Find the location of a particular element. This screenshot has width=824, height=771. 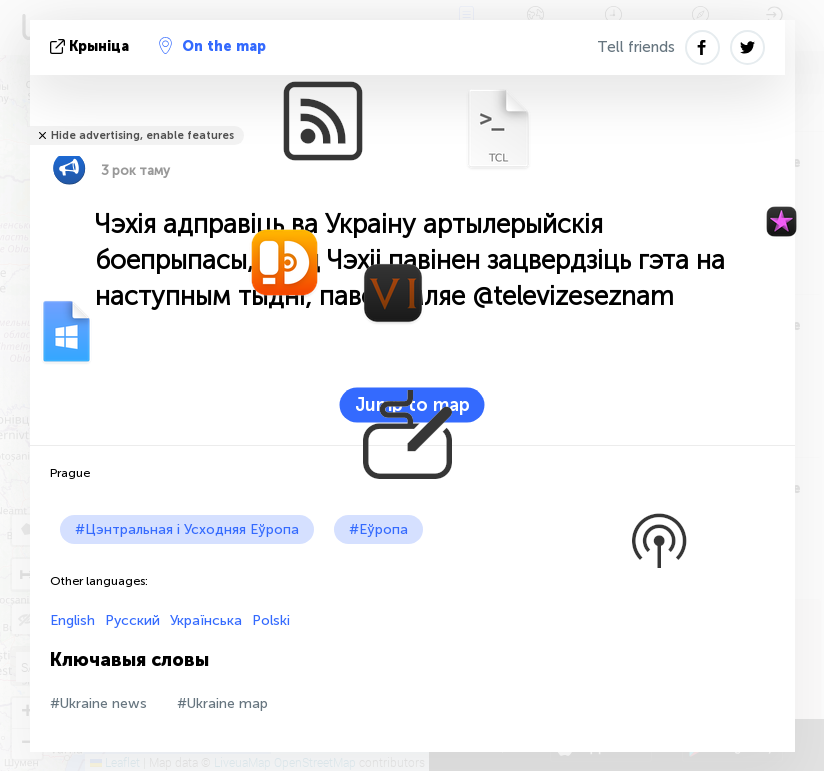

a windows executable file (.exe) is located at coordinates (66, 332).